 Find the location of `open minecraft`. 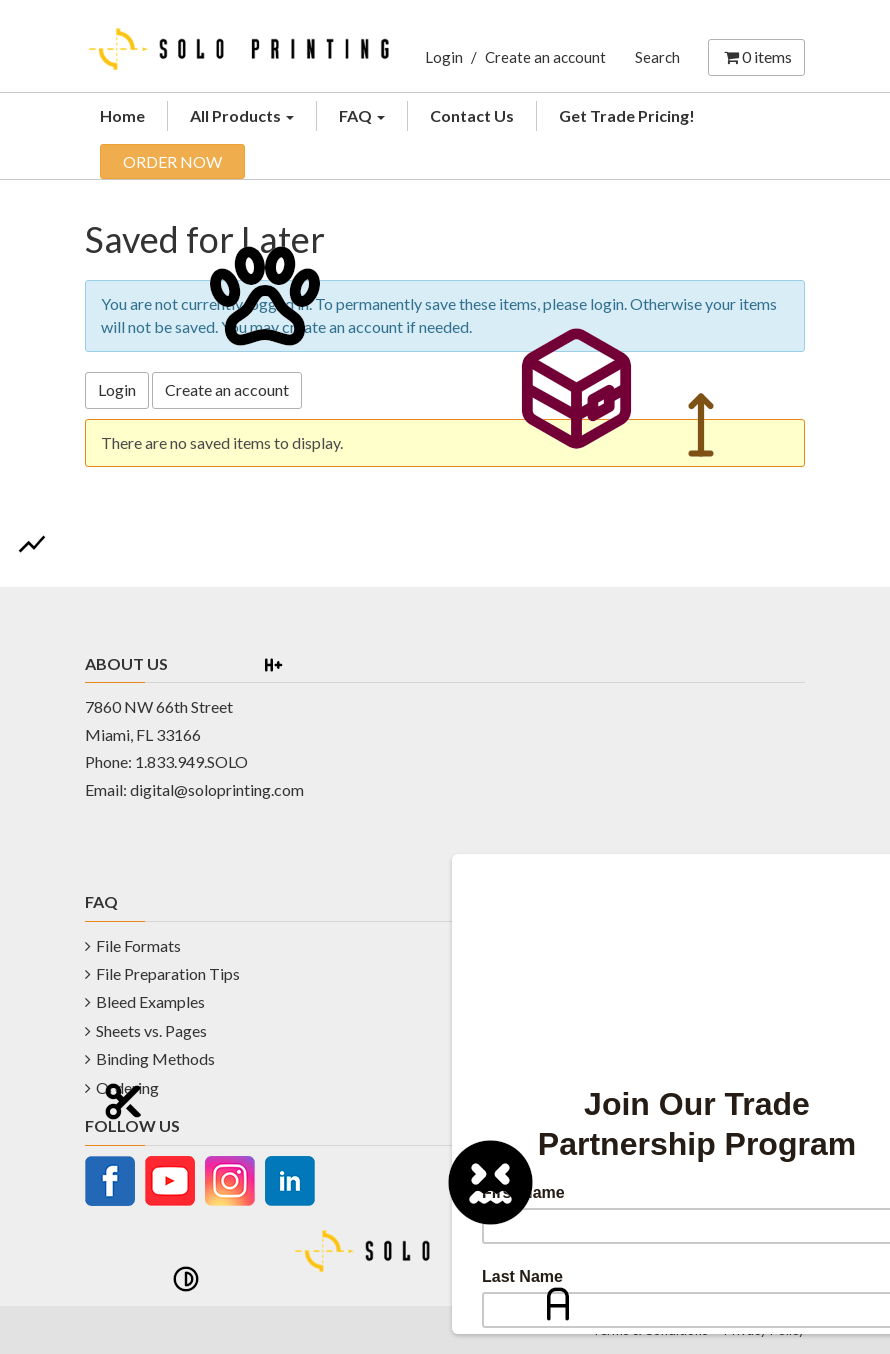

open minecraft is located at coordinates (576, 388).